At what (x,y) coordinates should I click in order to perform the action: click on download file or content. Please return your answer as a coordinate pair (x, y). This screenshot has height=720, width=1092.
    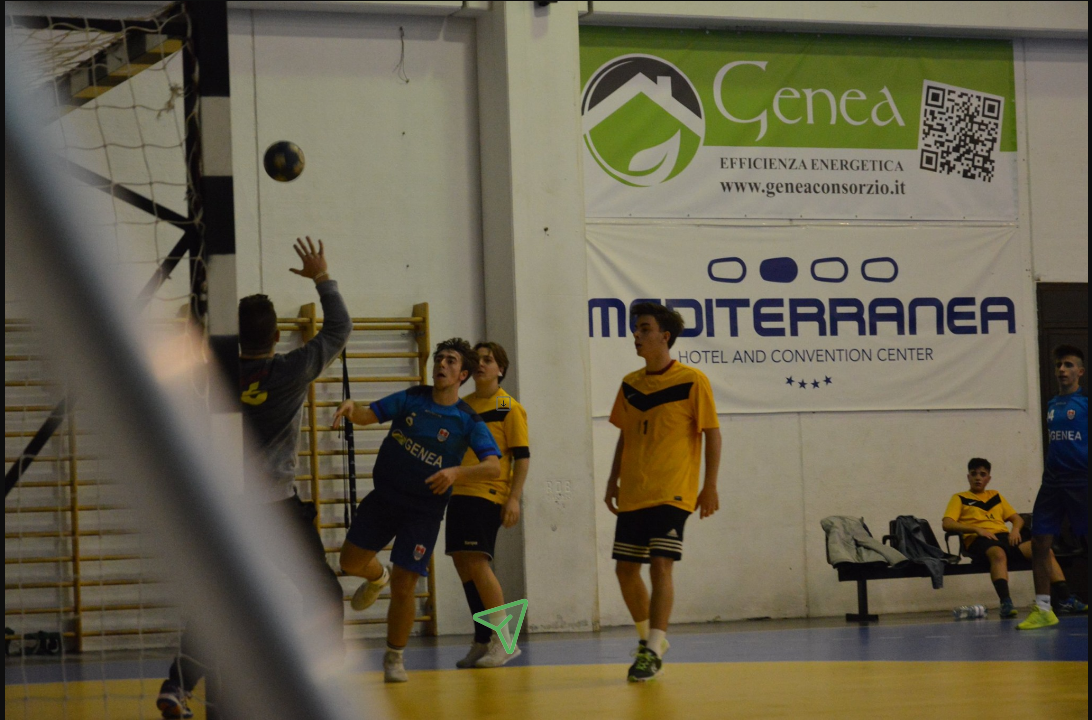
    Looking at the image, I should click on (503, 403).